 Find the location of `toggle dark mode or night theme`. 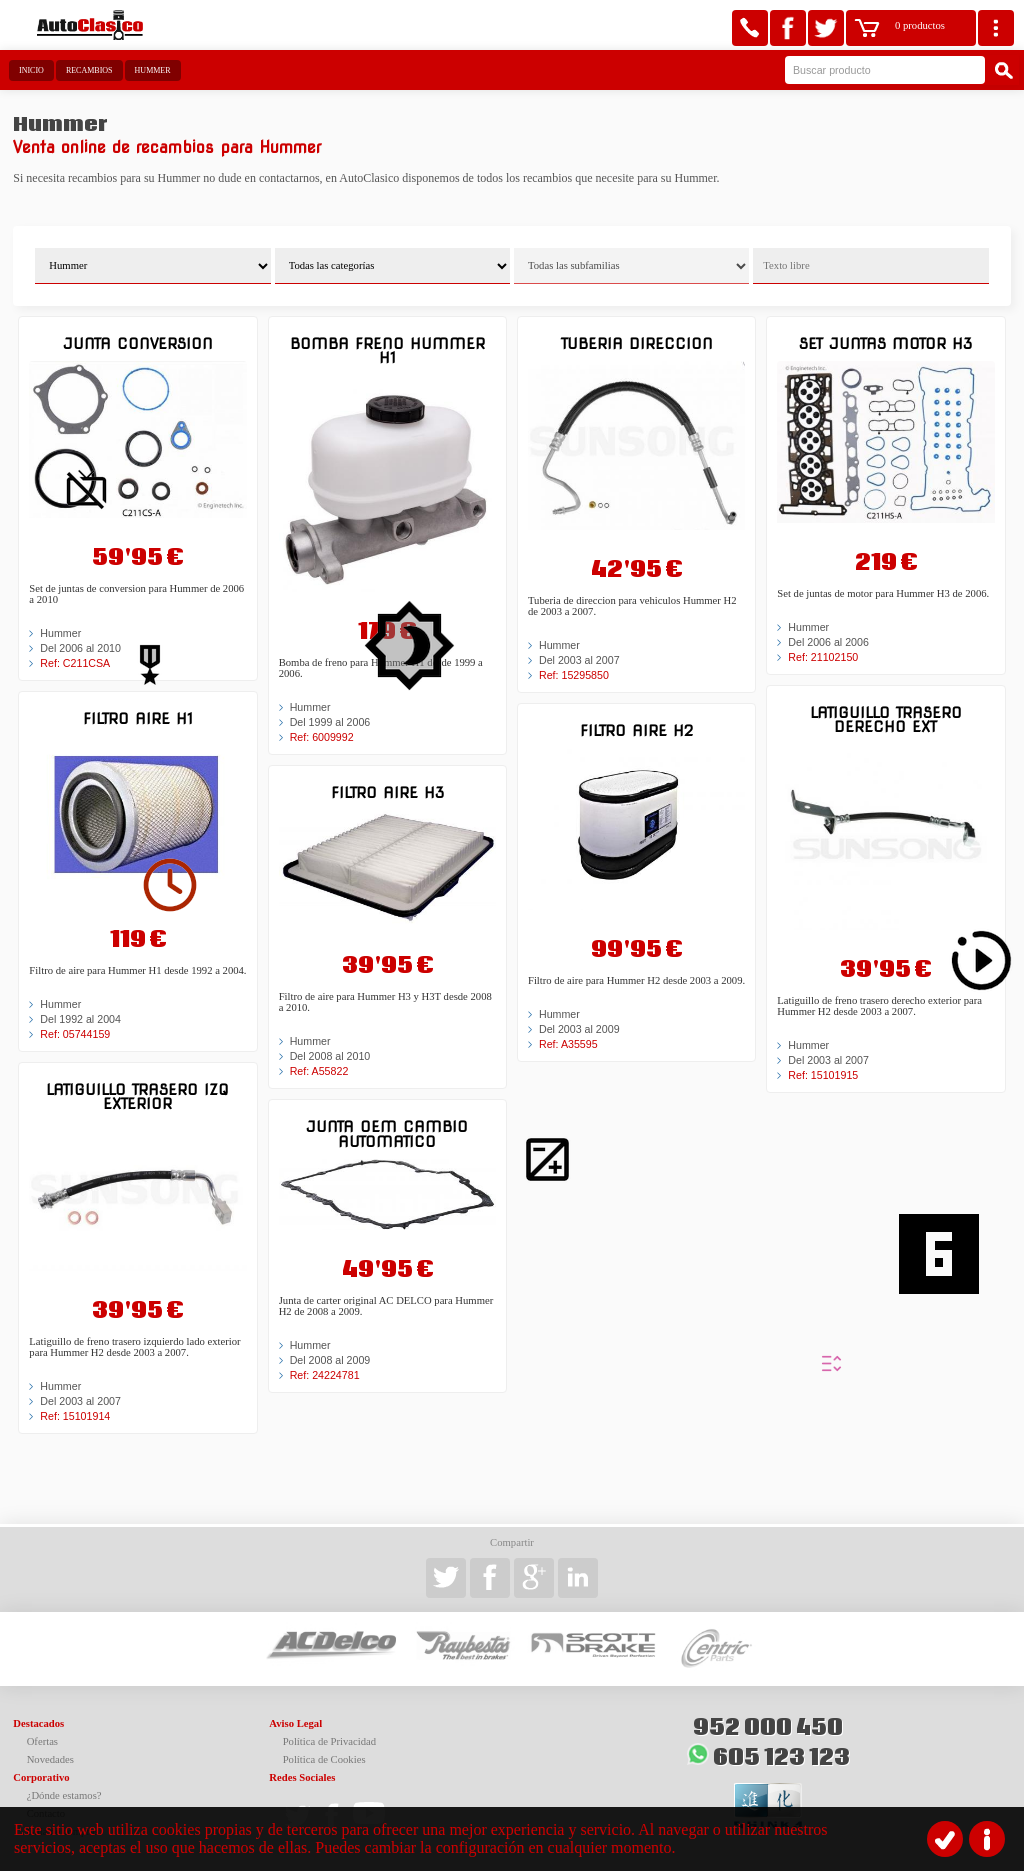

toggle dark mode or night theme is located at coordinates (409, 645).